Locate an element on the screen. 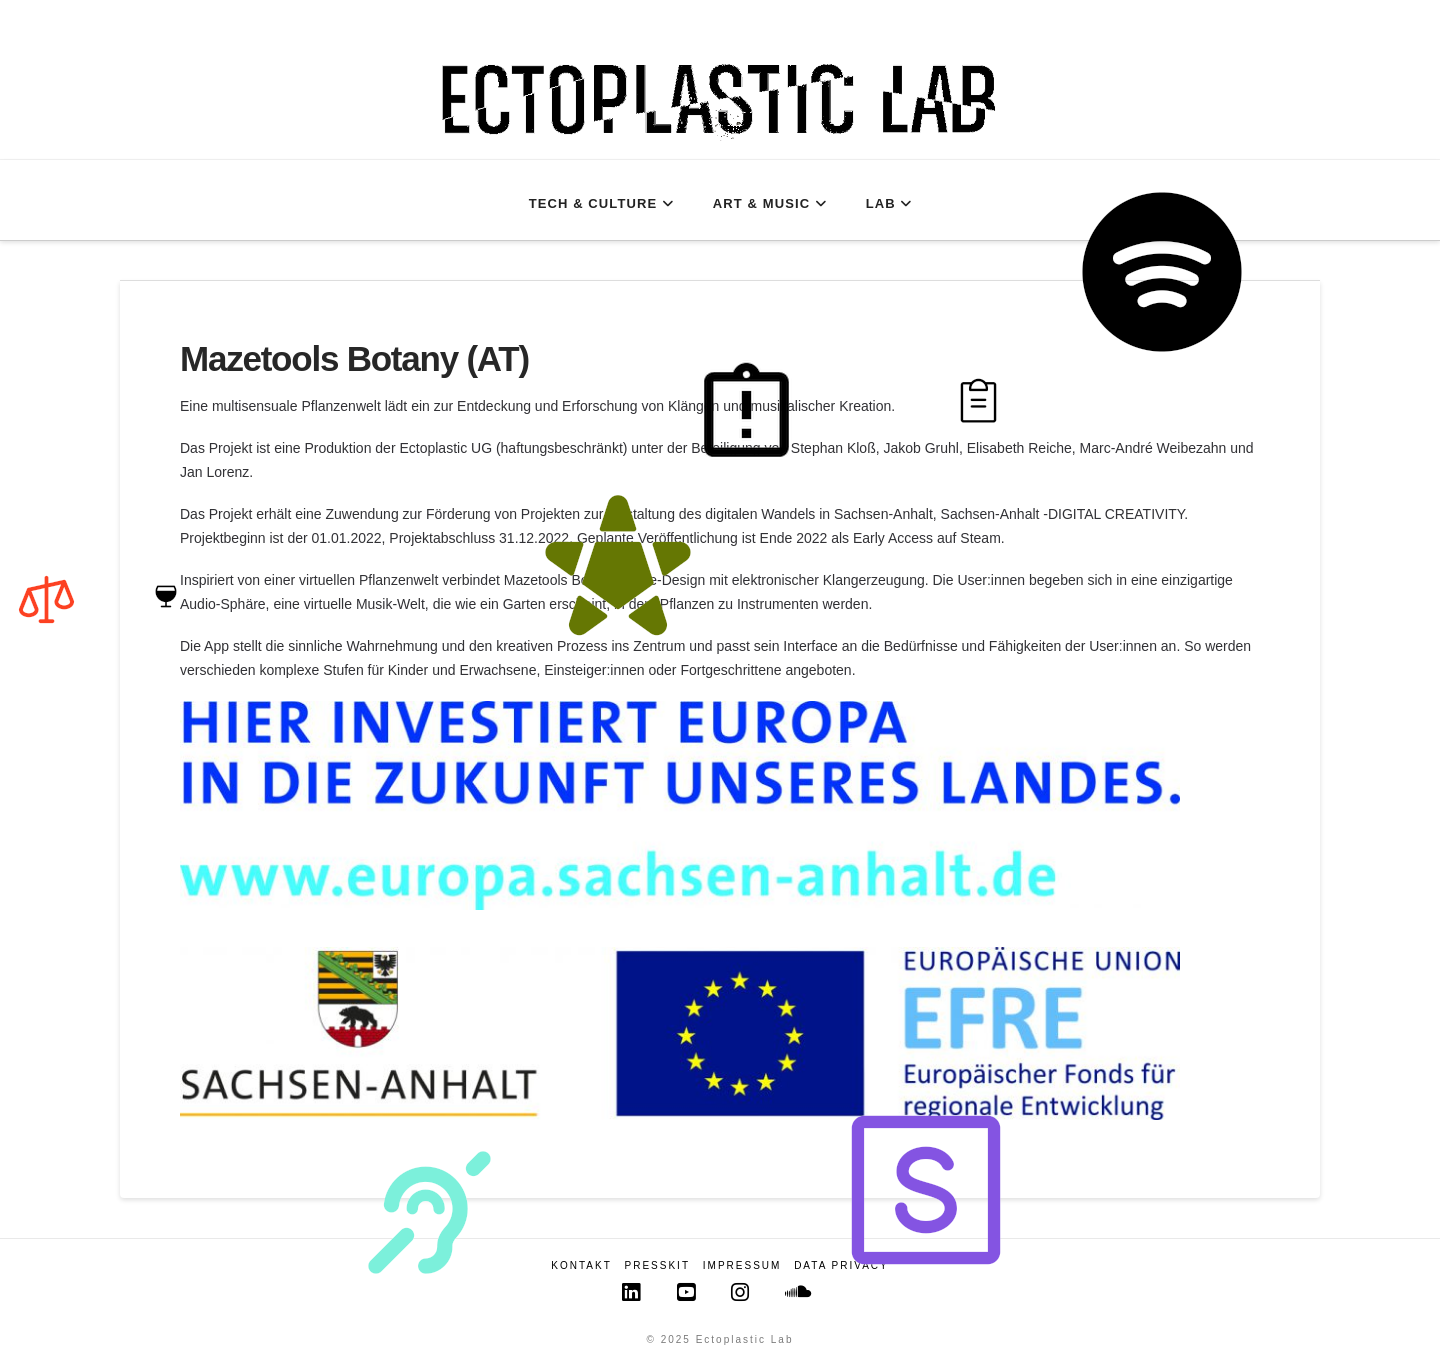 Image resolution: width=1440 pixels, height=1369 pixels. view overdue or late assignments is located at coordinates (746, 414).